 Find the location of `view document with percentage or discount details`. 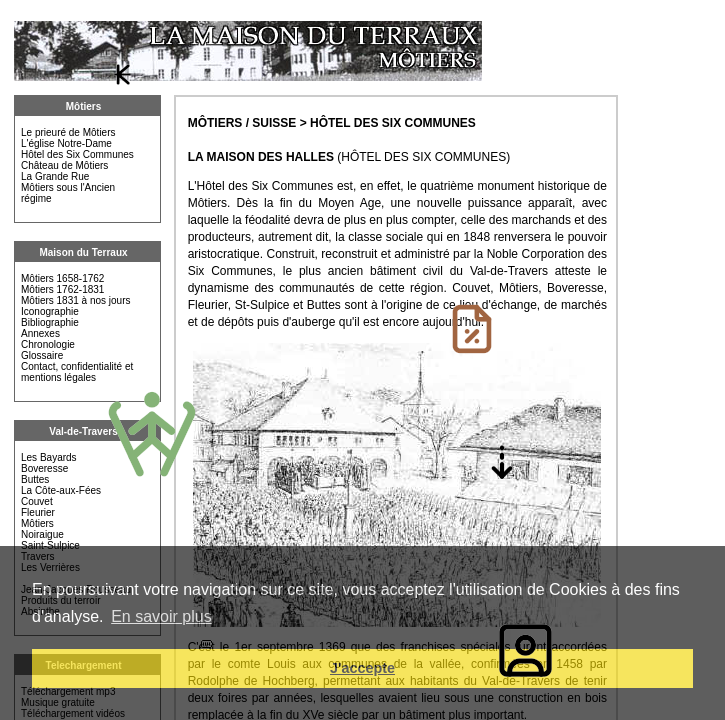

view document with percentage or discount details is located at coordinates (472, 329).